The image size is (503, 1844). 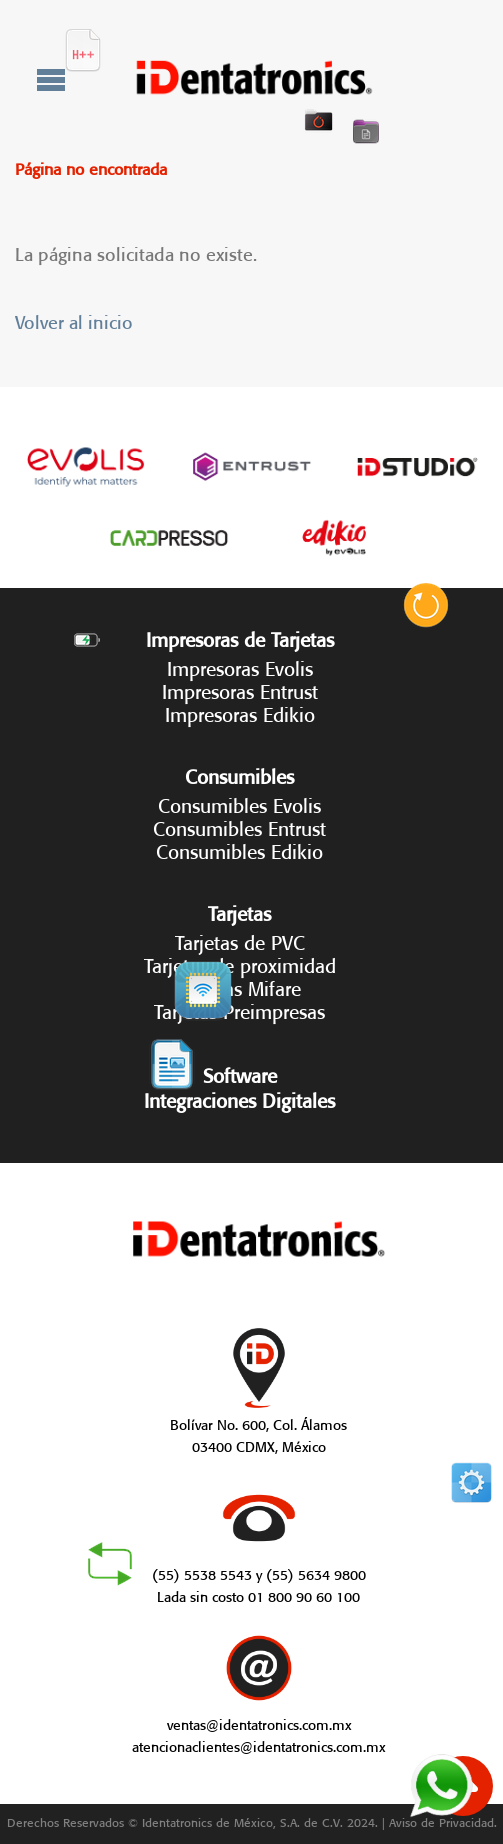 I want to click on view network adapter settings, so click(x=203, y=990).